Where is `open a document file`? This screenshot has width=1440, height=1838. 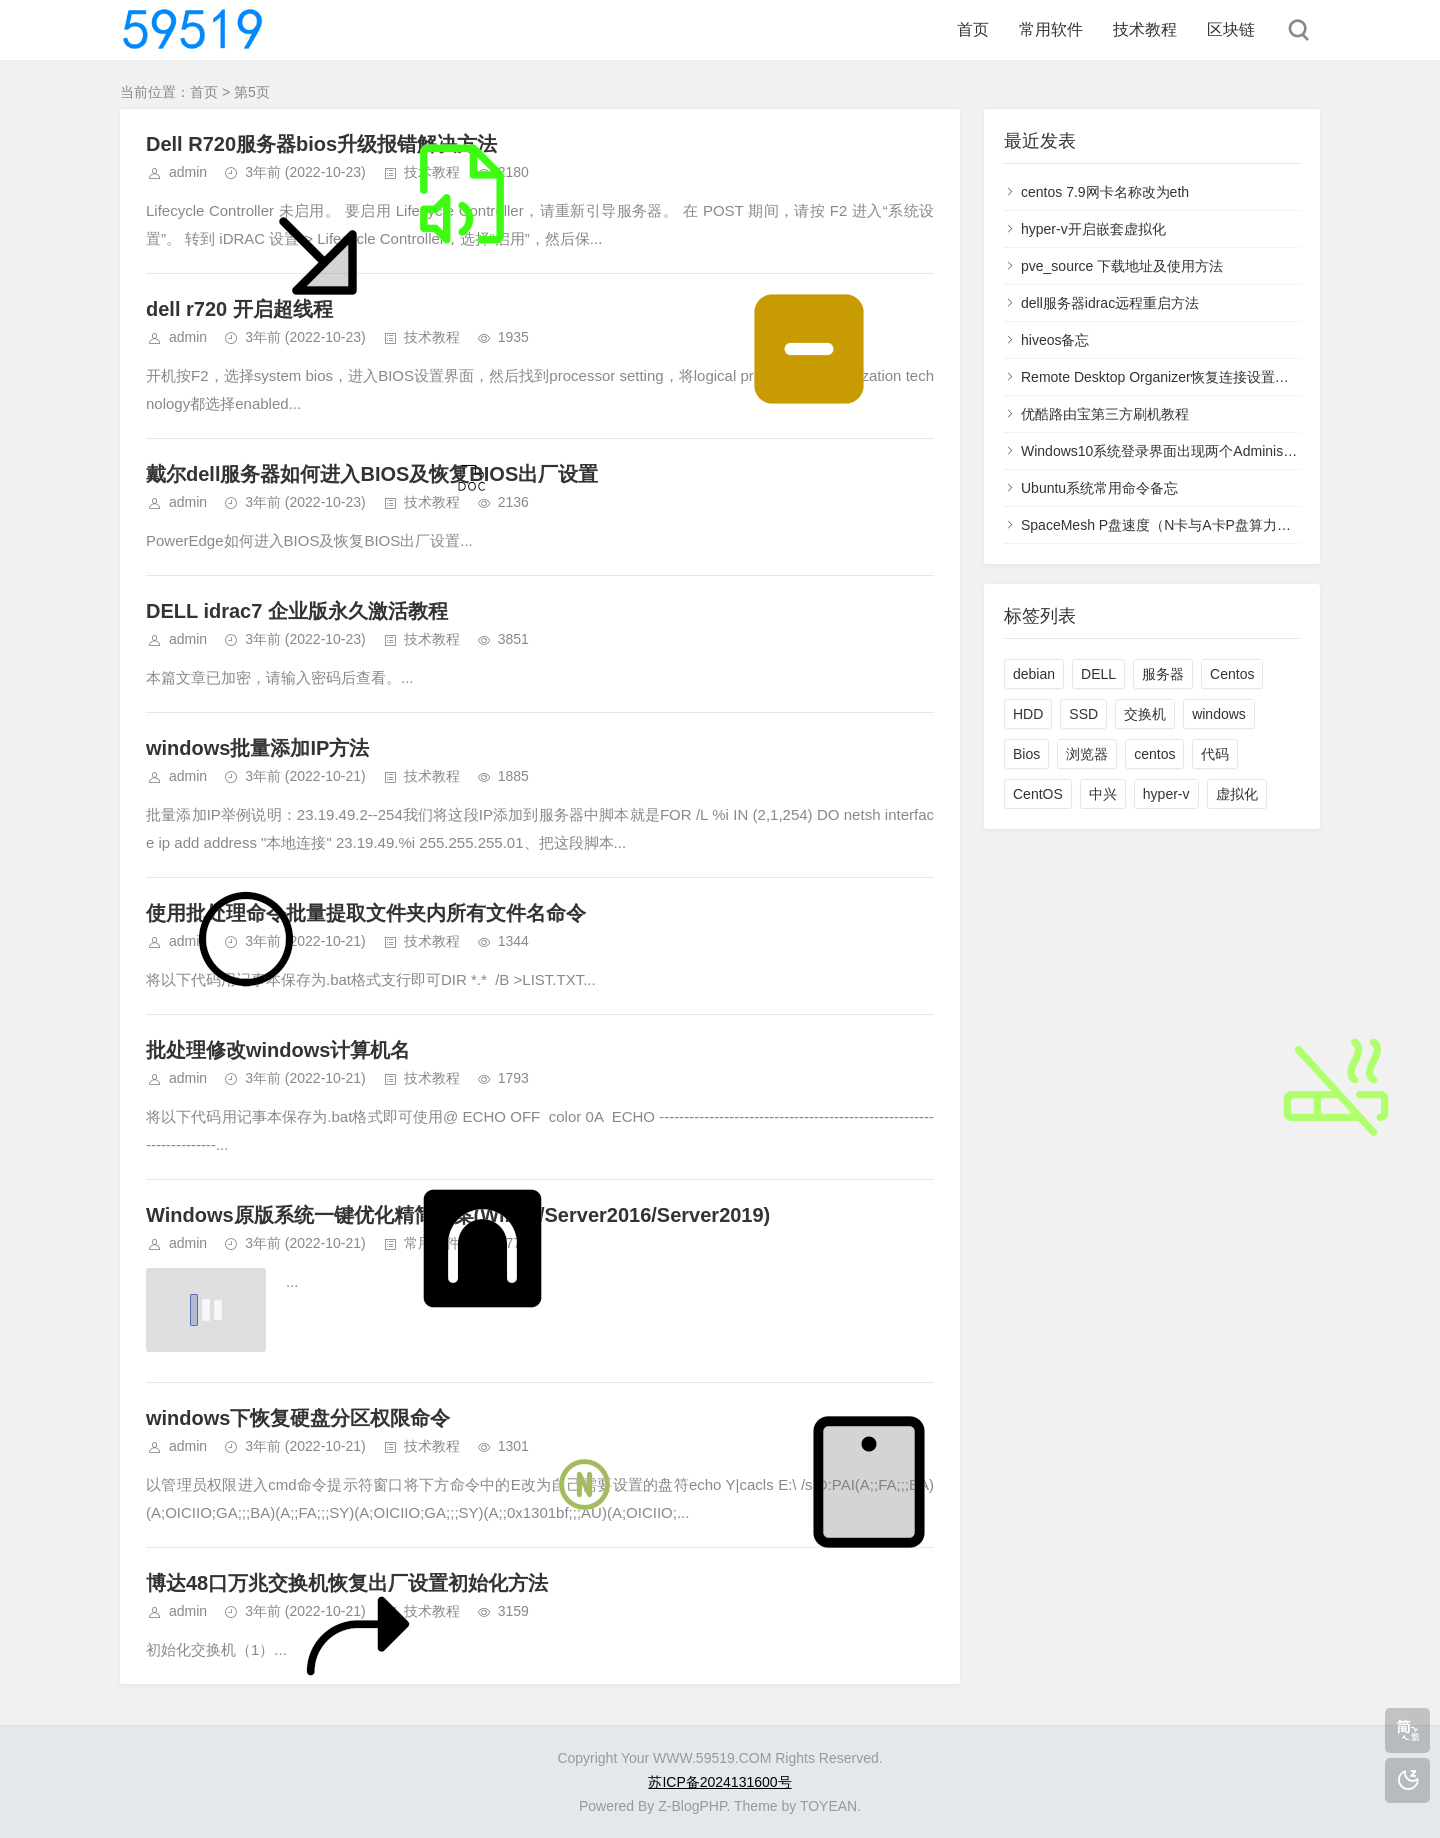
open a document file is located at coordinates (472, 479).